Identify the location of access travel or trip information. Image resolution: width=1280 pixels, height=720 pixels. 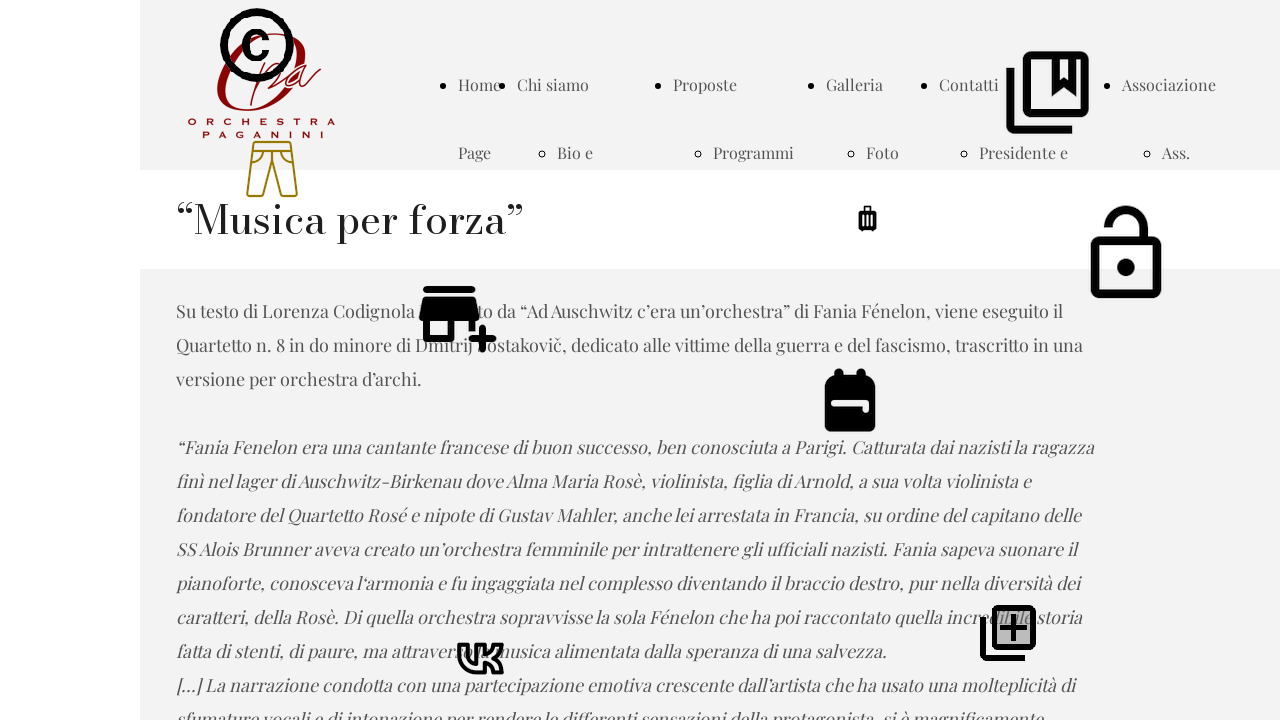
(867, 218).